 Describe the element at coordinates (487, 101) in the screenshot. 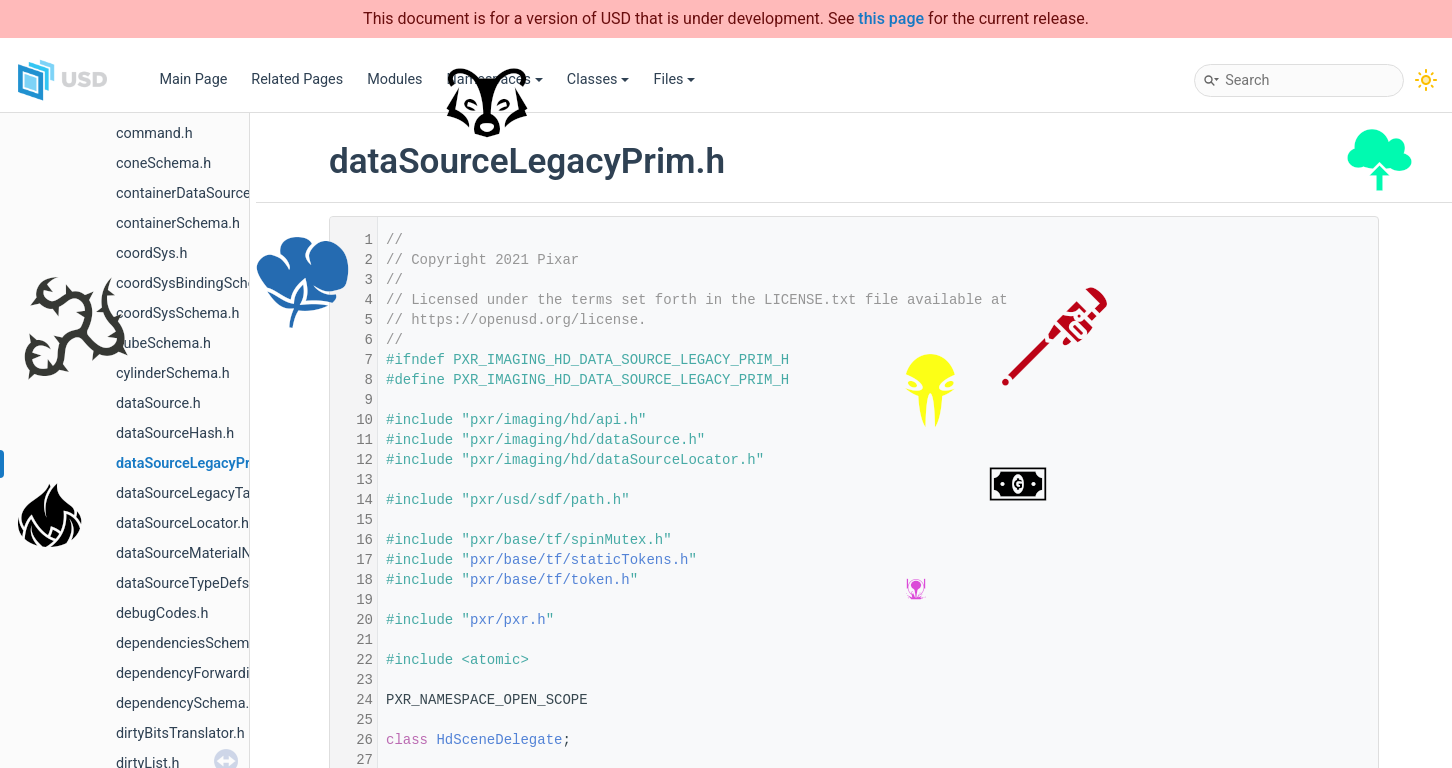

I see `badger character or mascot icon` at that location.